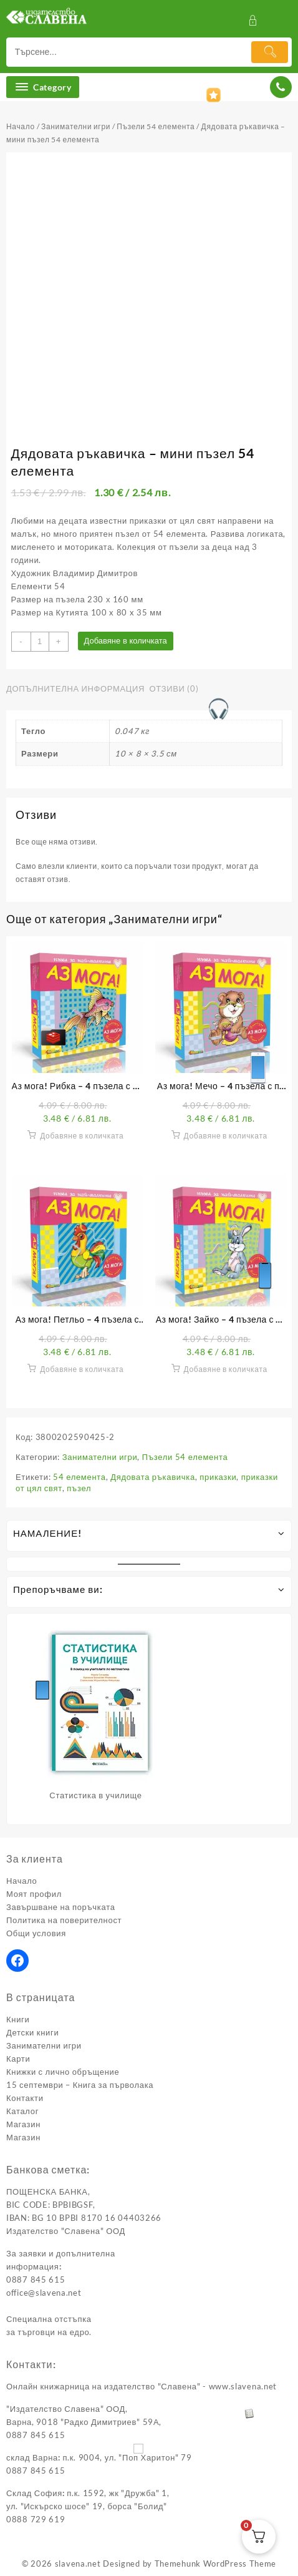 Image resolution: width=298 pixels, height=2576 pixels. I want to click on view featured applications, so click(213, 95).